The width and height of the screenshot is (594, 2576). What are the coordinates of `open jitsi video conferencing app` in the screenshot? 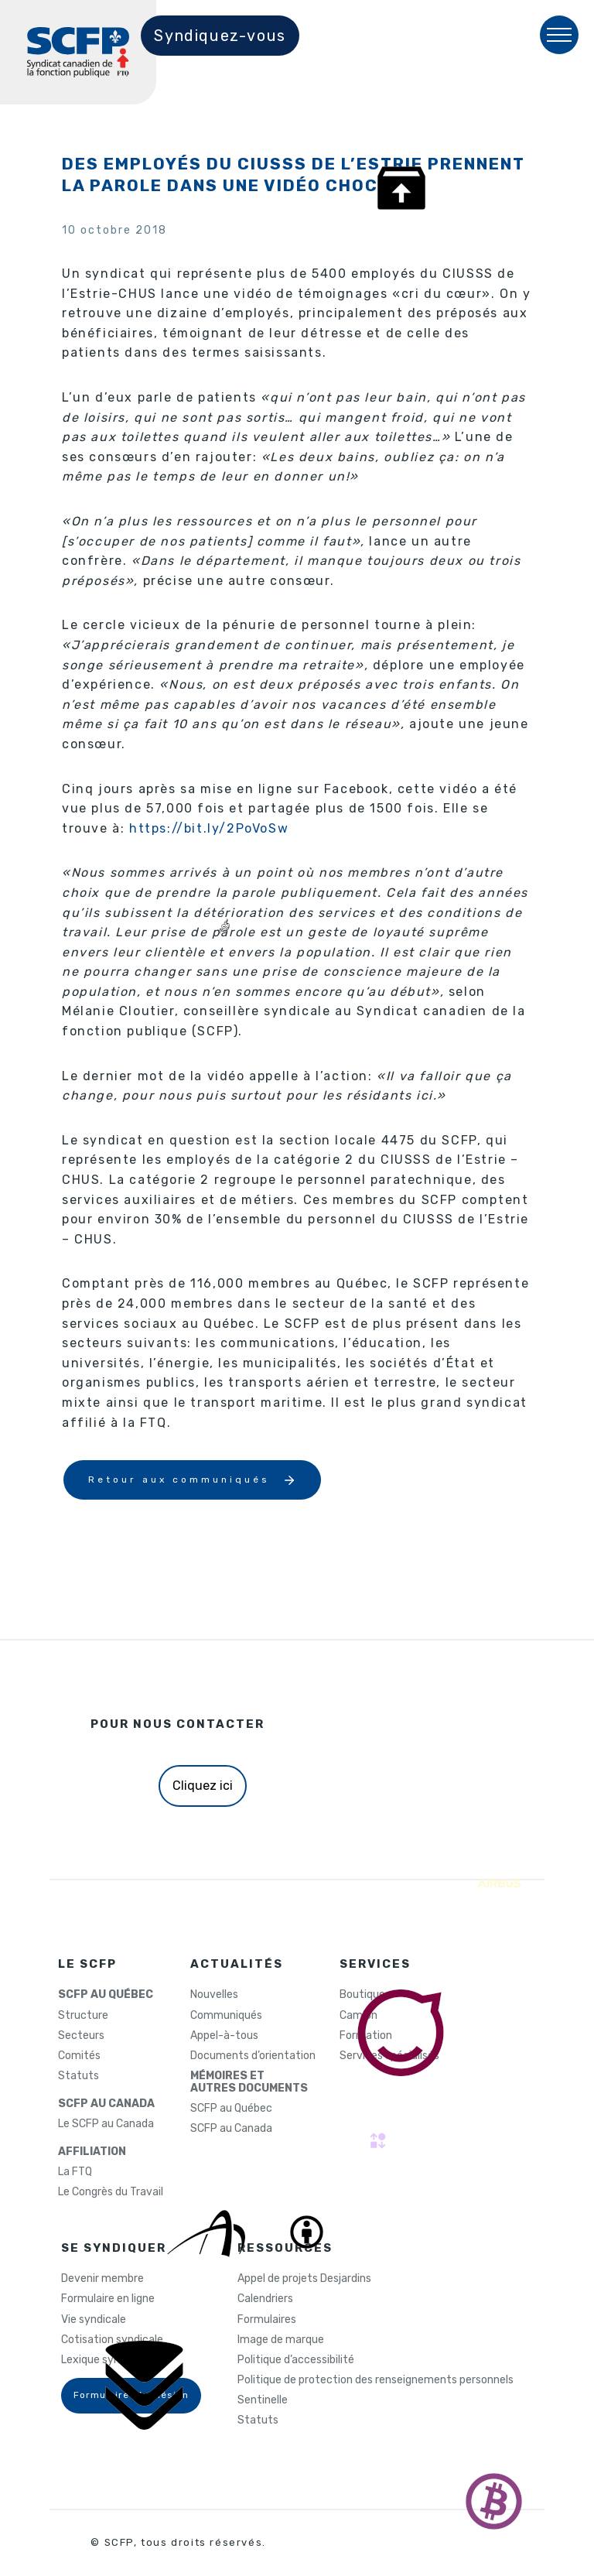 It's located at (224, 926).